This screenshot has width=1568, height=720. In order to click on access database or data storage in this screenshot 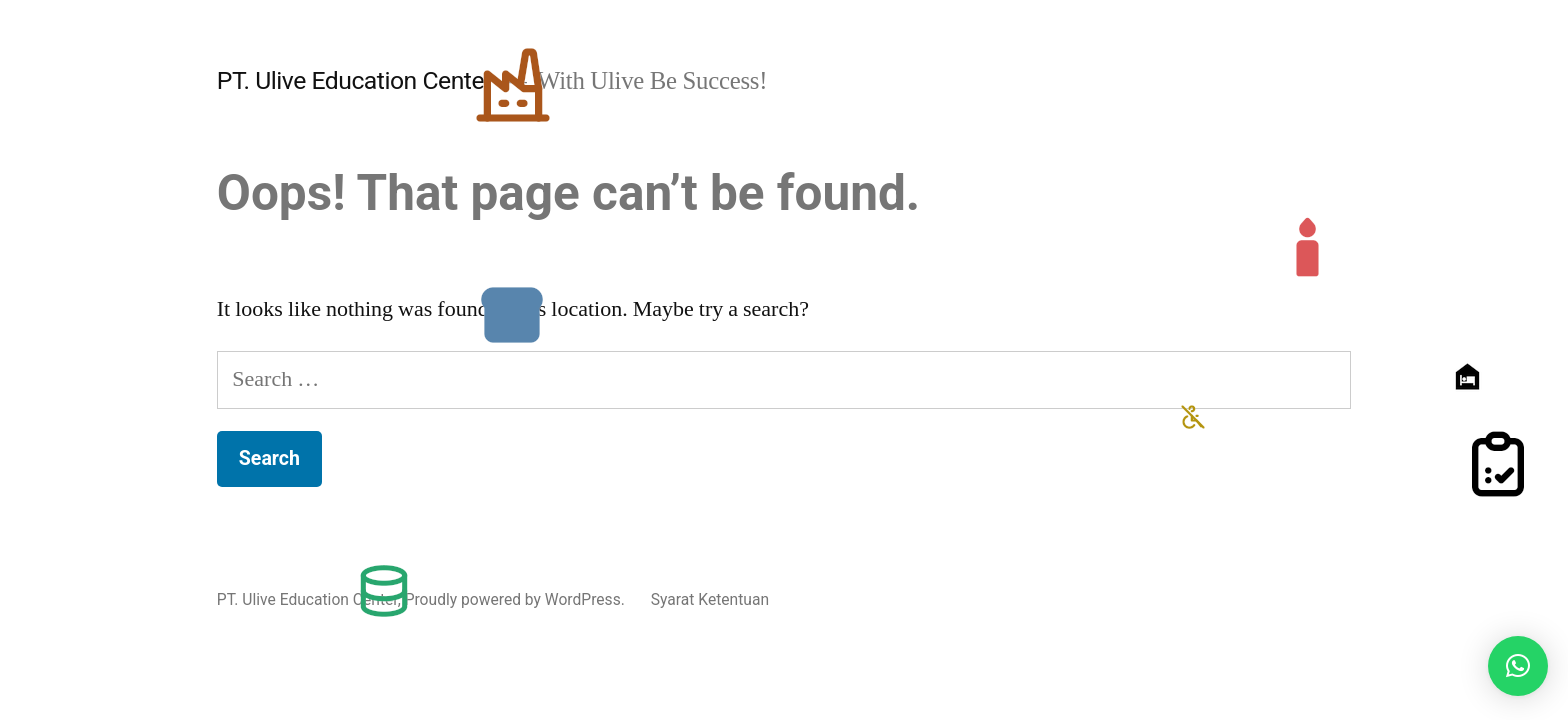, I will do `click(384, 591)`.